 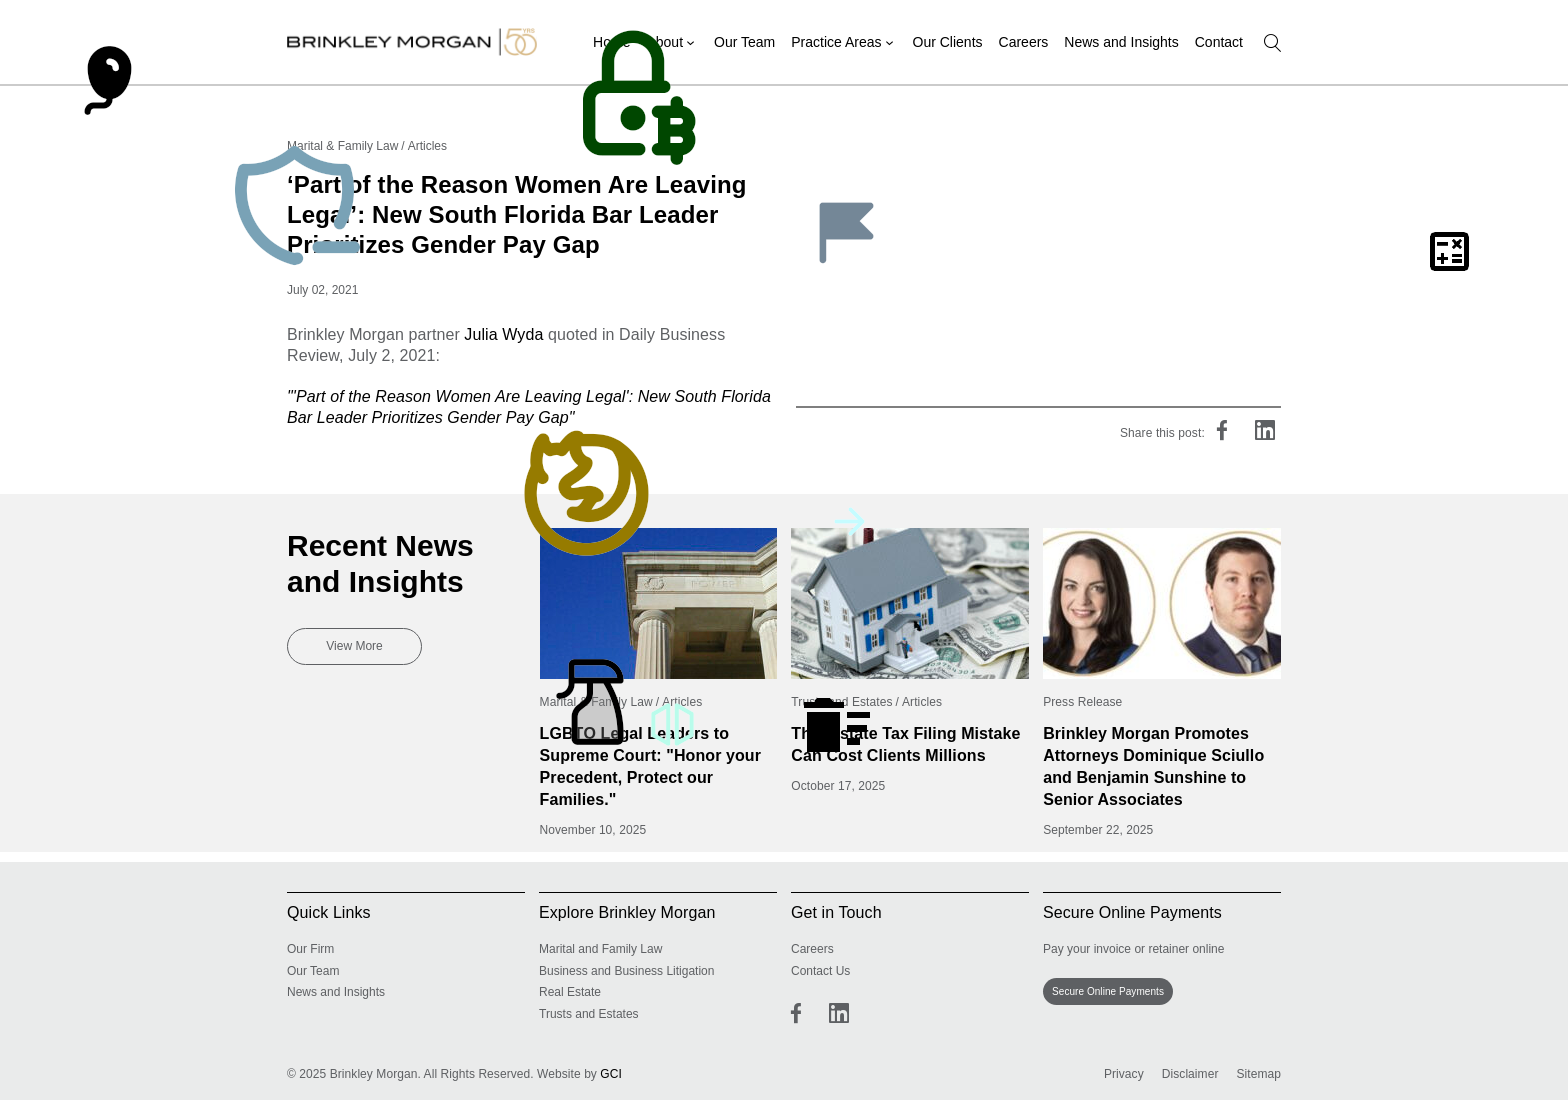 What do you see at coordinates (672, 724) in the screenshot?
I see `MetaBrainz logo` at bounding box center [672, 724].